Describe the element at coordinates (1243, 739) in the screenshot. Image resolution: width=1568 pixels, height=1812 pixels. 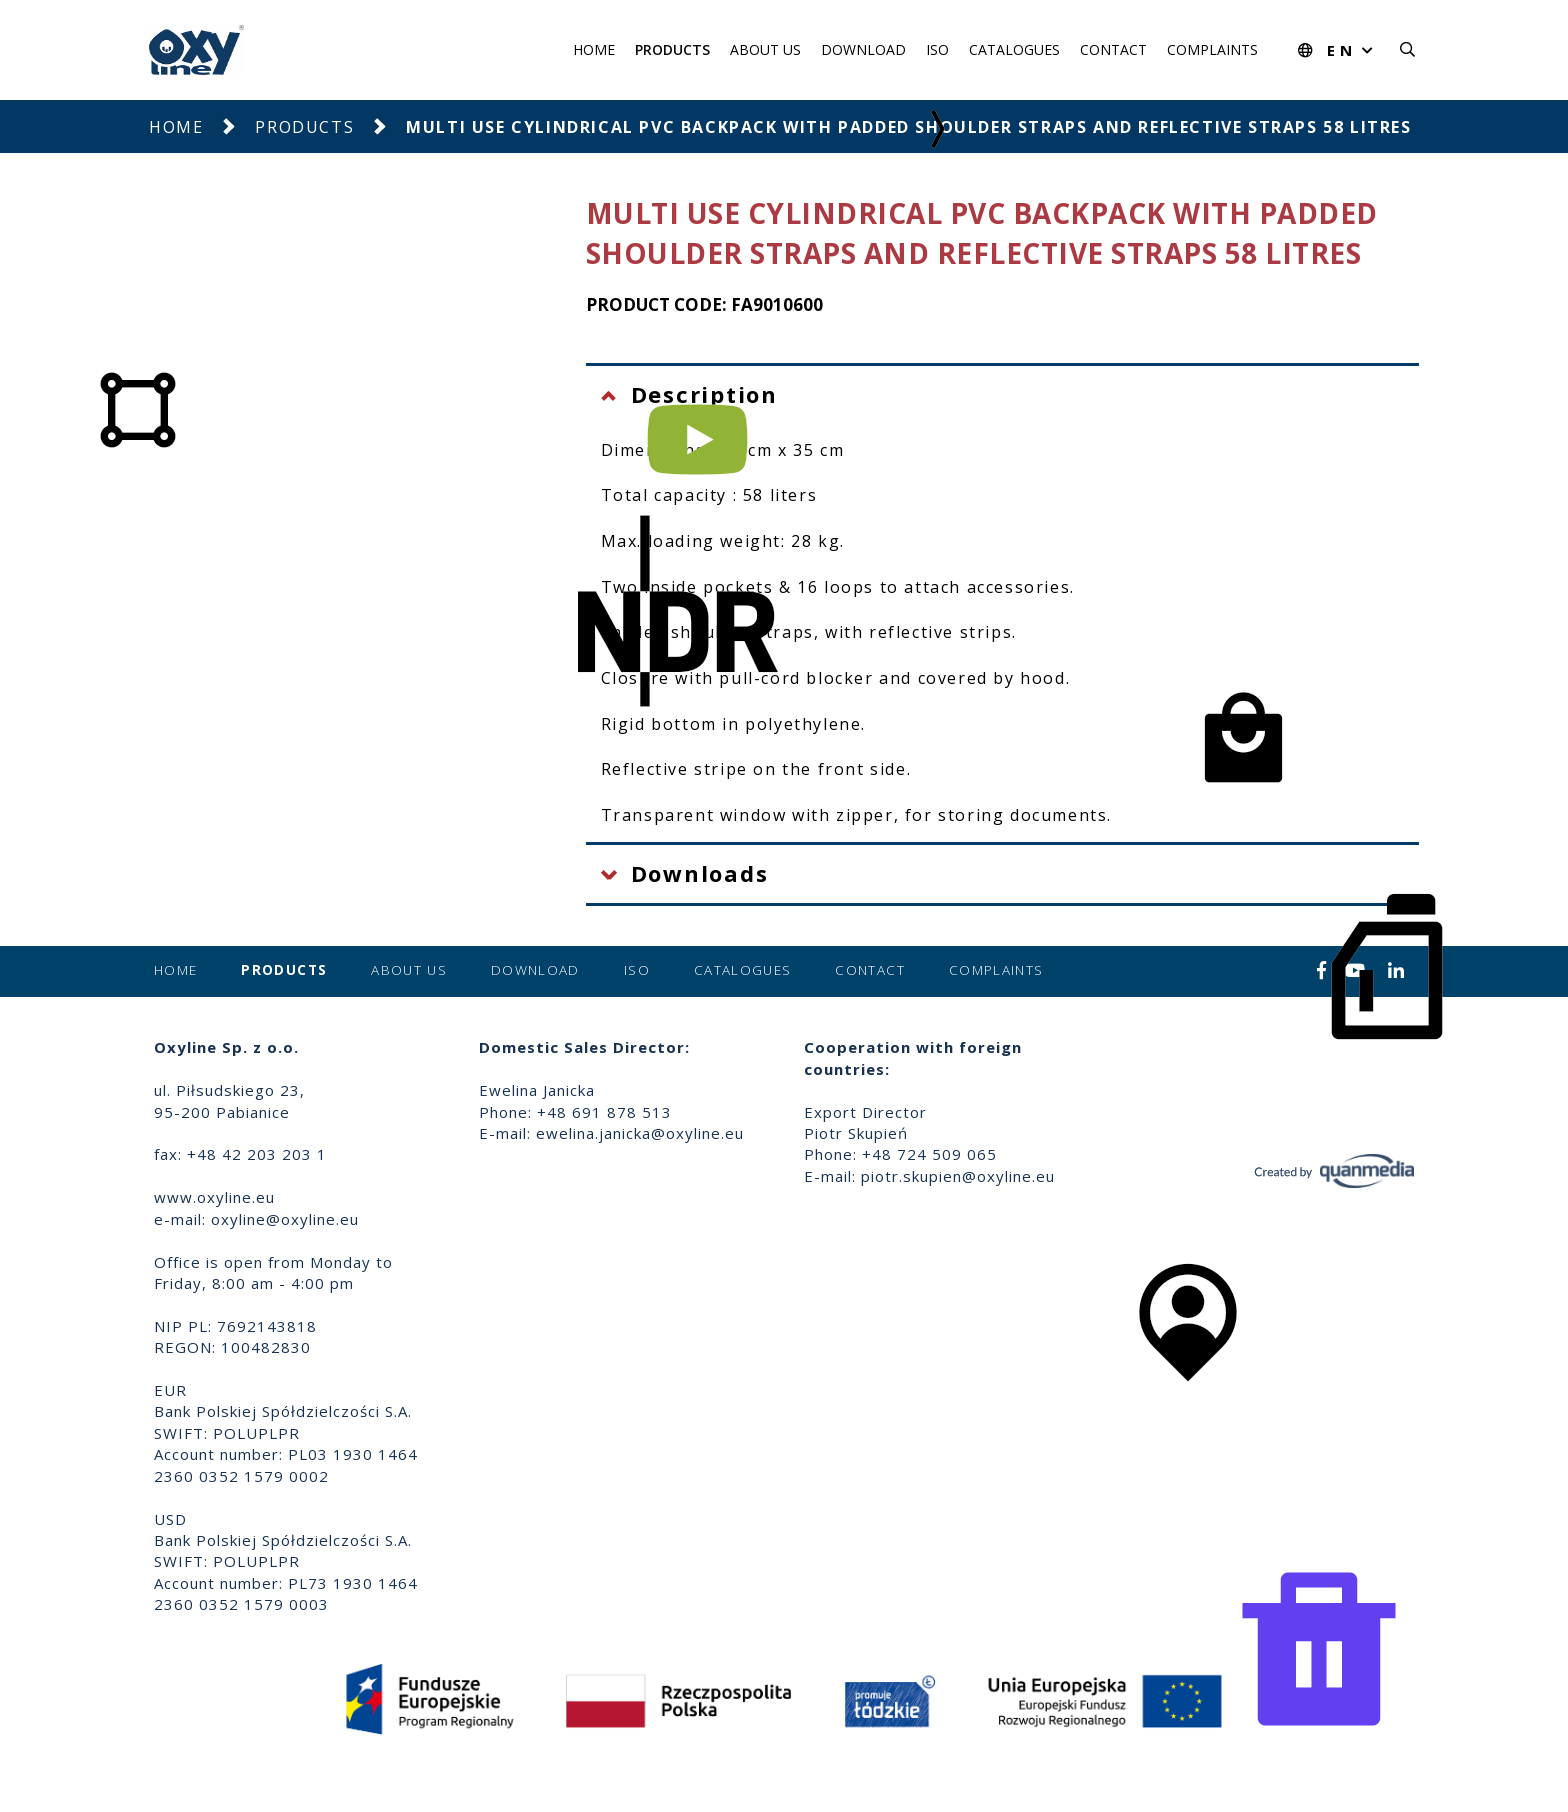
I see `view your shopping bag` at that location.